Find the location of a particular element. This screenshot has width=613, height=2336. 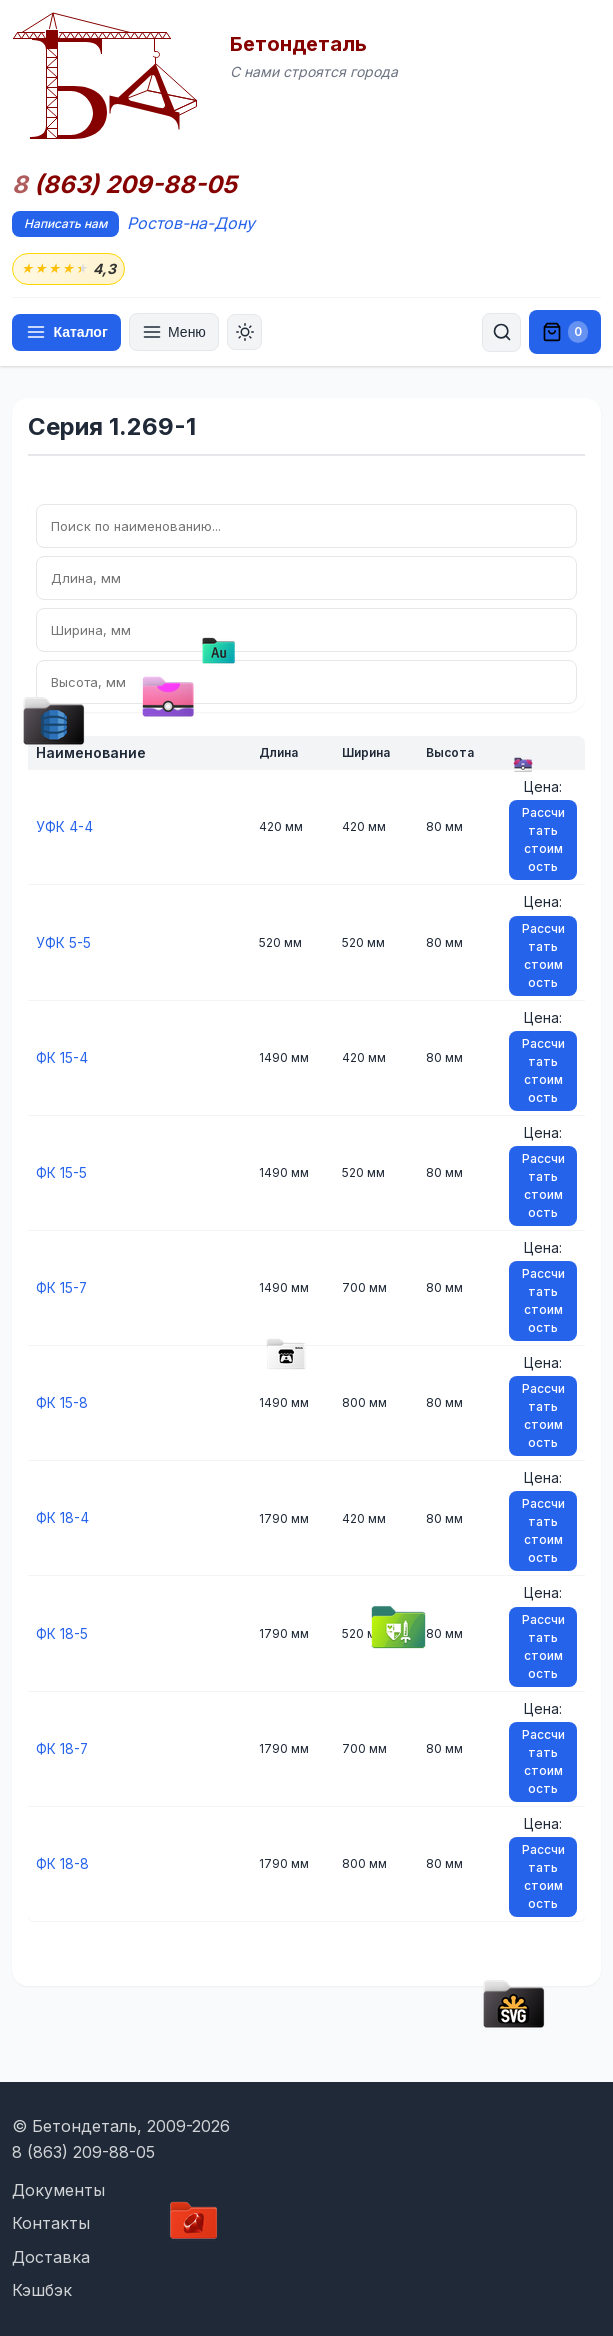

open dynamodb database files folder is located at coordinates (53, 722).